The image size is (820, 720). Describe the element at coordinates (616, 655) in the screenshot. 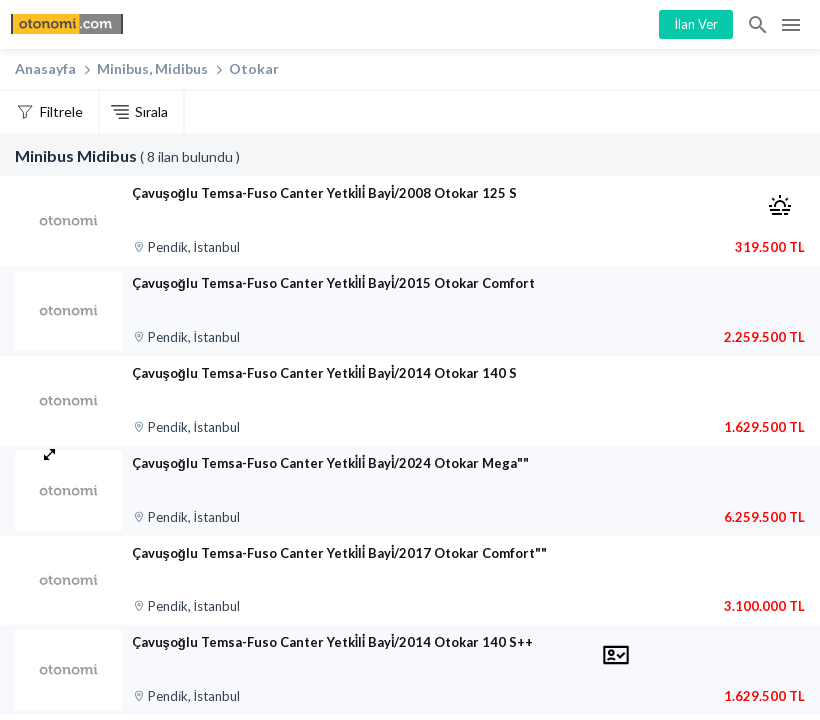

I see `verified ID or credential` at that location.